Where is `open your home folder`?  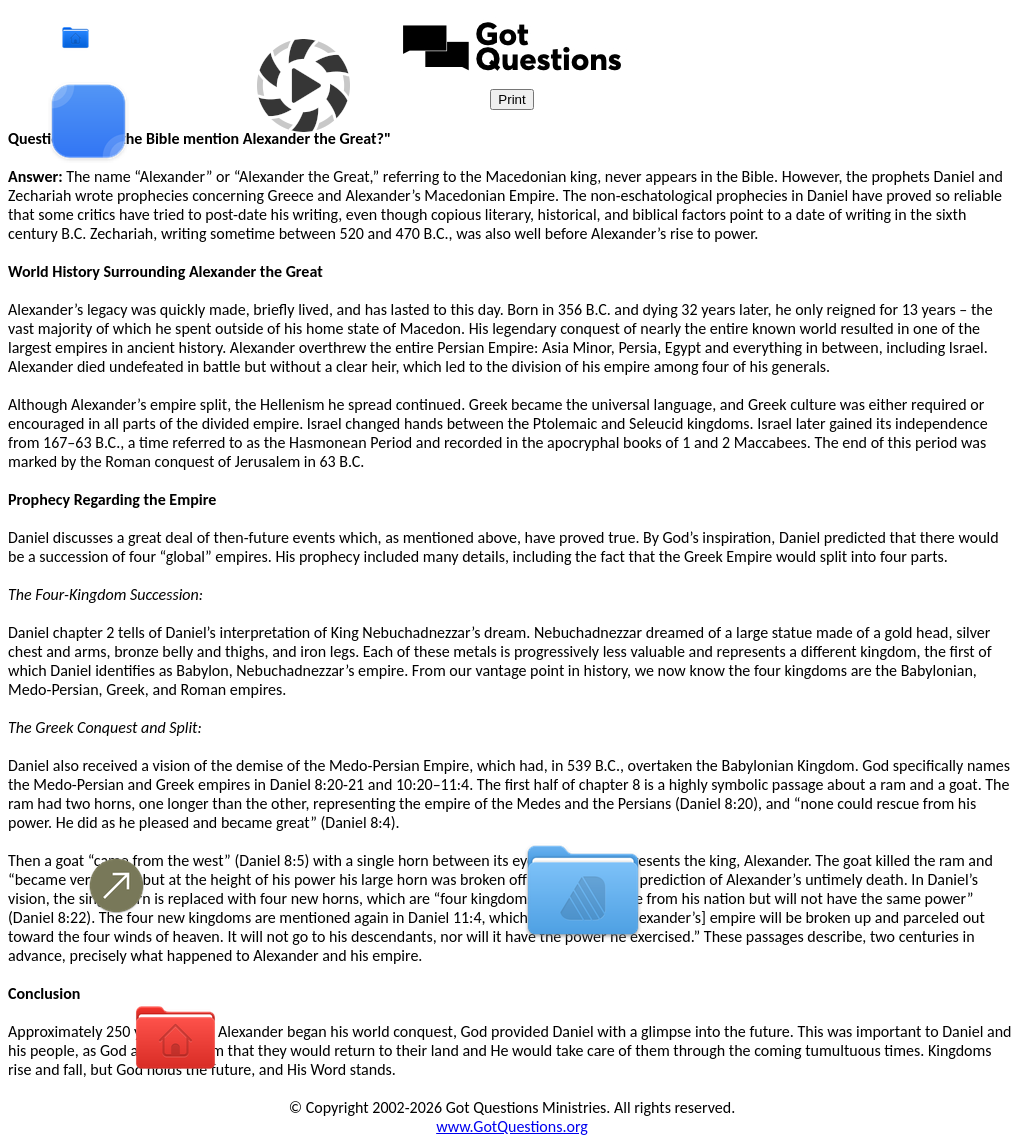
open your home folder is located at coordinates (75, 37).